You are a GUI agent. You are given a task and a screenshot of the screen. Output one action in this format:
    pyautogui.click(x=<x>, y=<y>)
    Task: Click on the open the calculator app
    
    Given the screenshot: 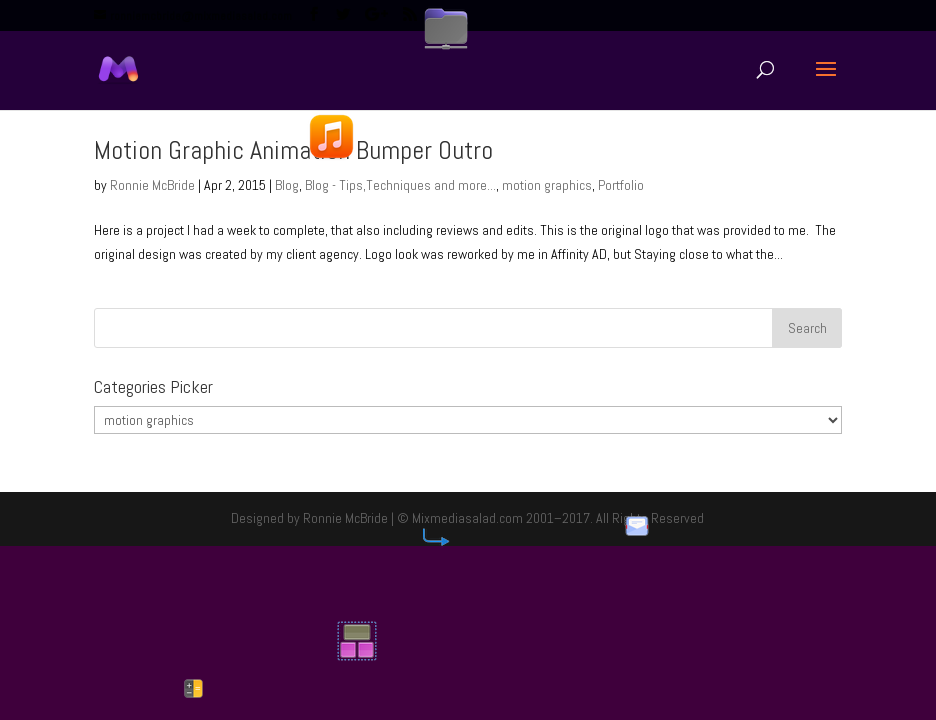 What is the action you would take?
    pyautogui.click(x=193, y=688)
    